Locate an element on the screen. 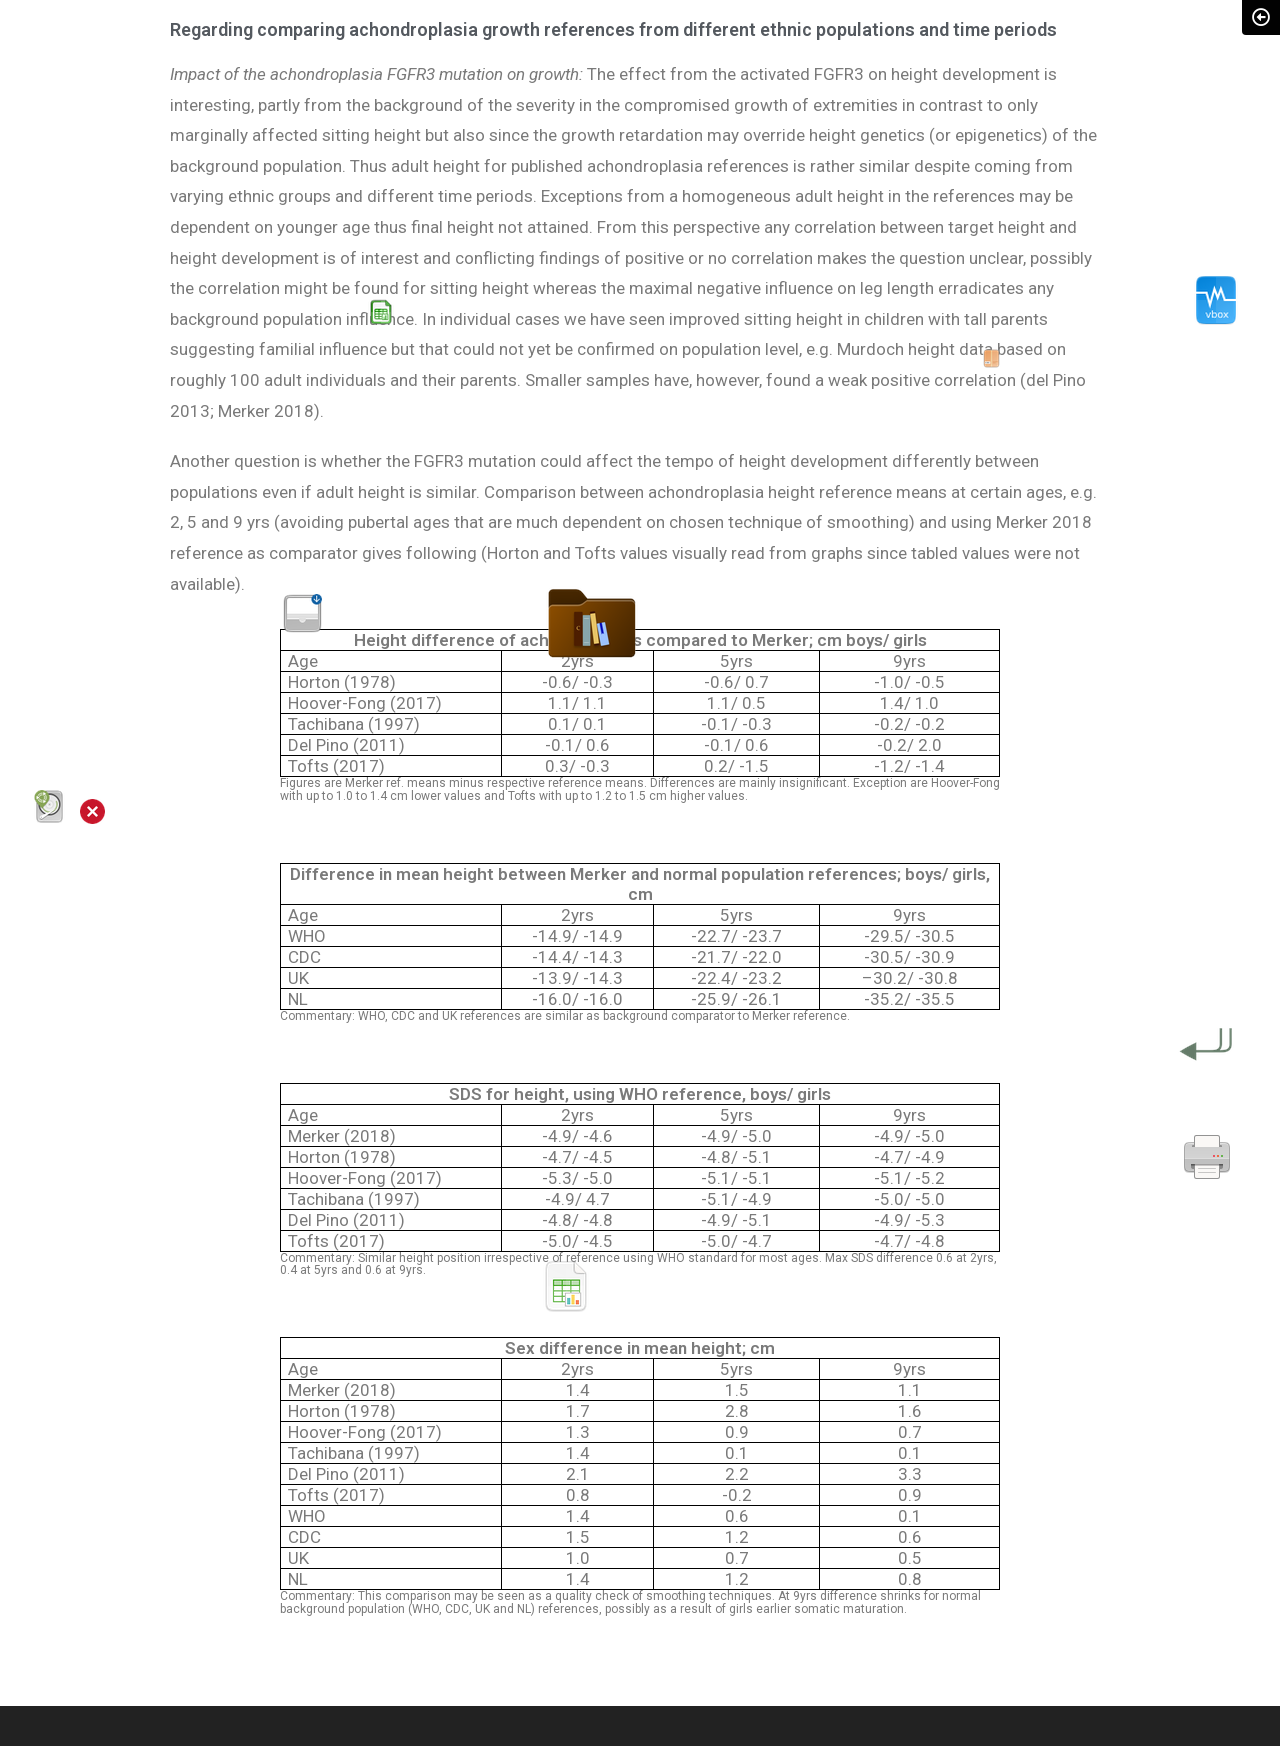 The image size is (1280, 1746). reply to all recipients in an email thread is located at coordinates (1205, 1044).